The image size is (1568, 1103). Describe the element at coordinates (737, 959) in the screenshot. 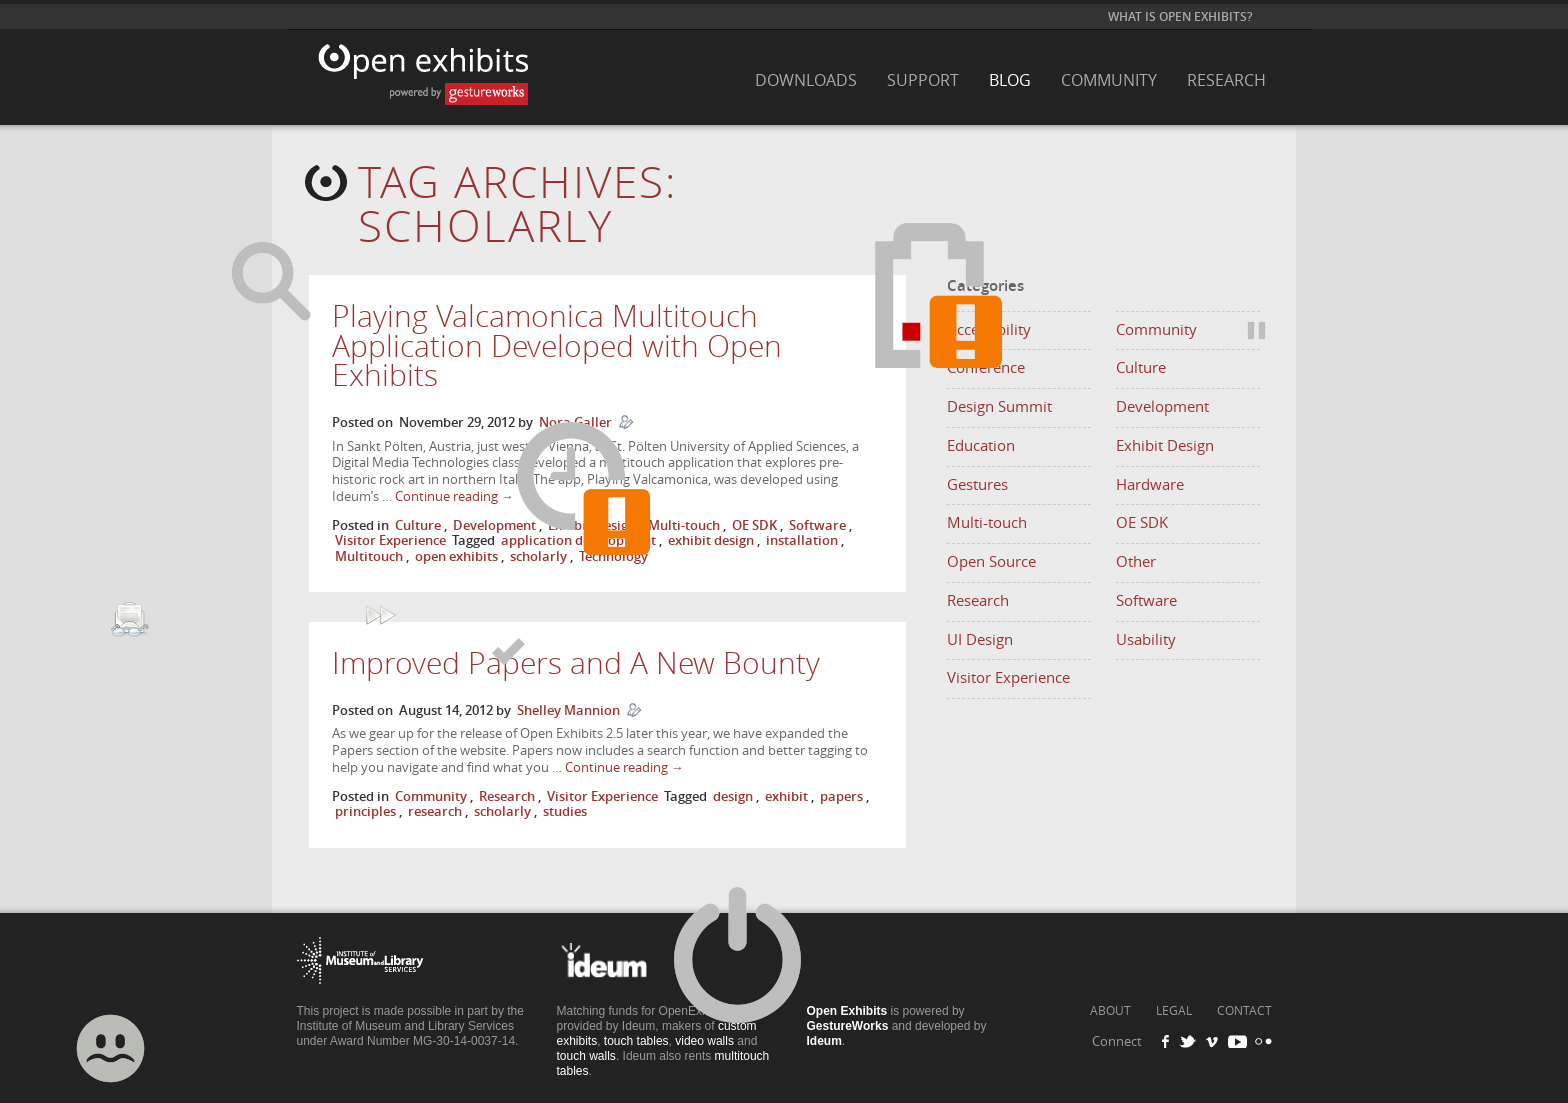

I see `shut down or power off the device` at that location.